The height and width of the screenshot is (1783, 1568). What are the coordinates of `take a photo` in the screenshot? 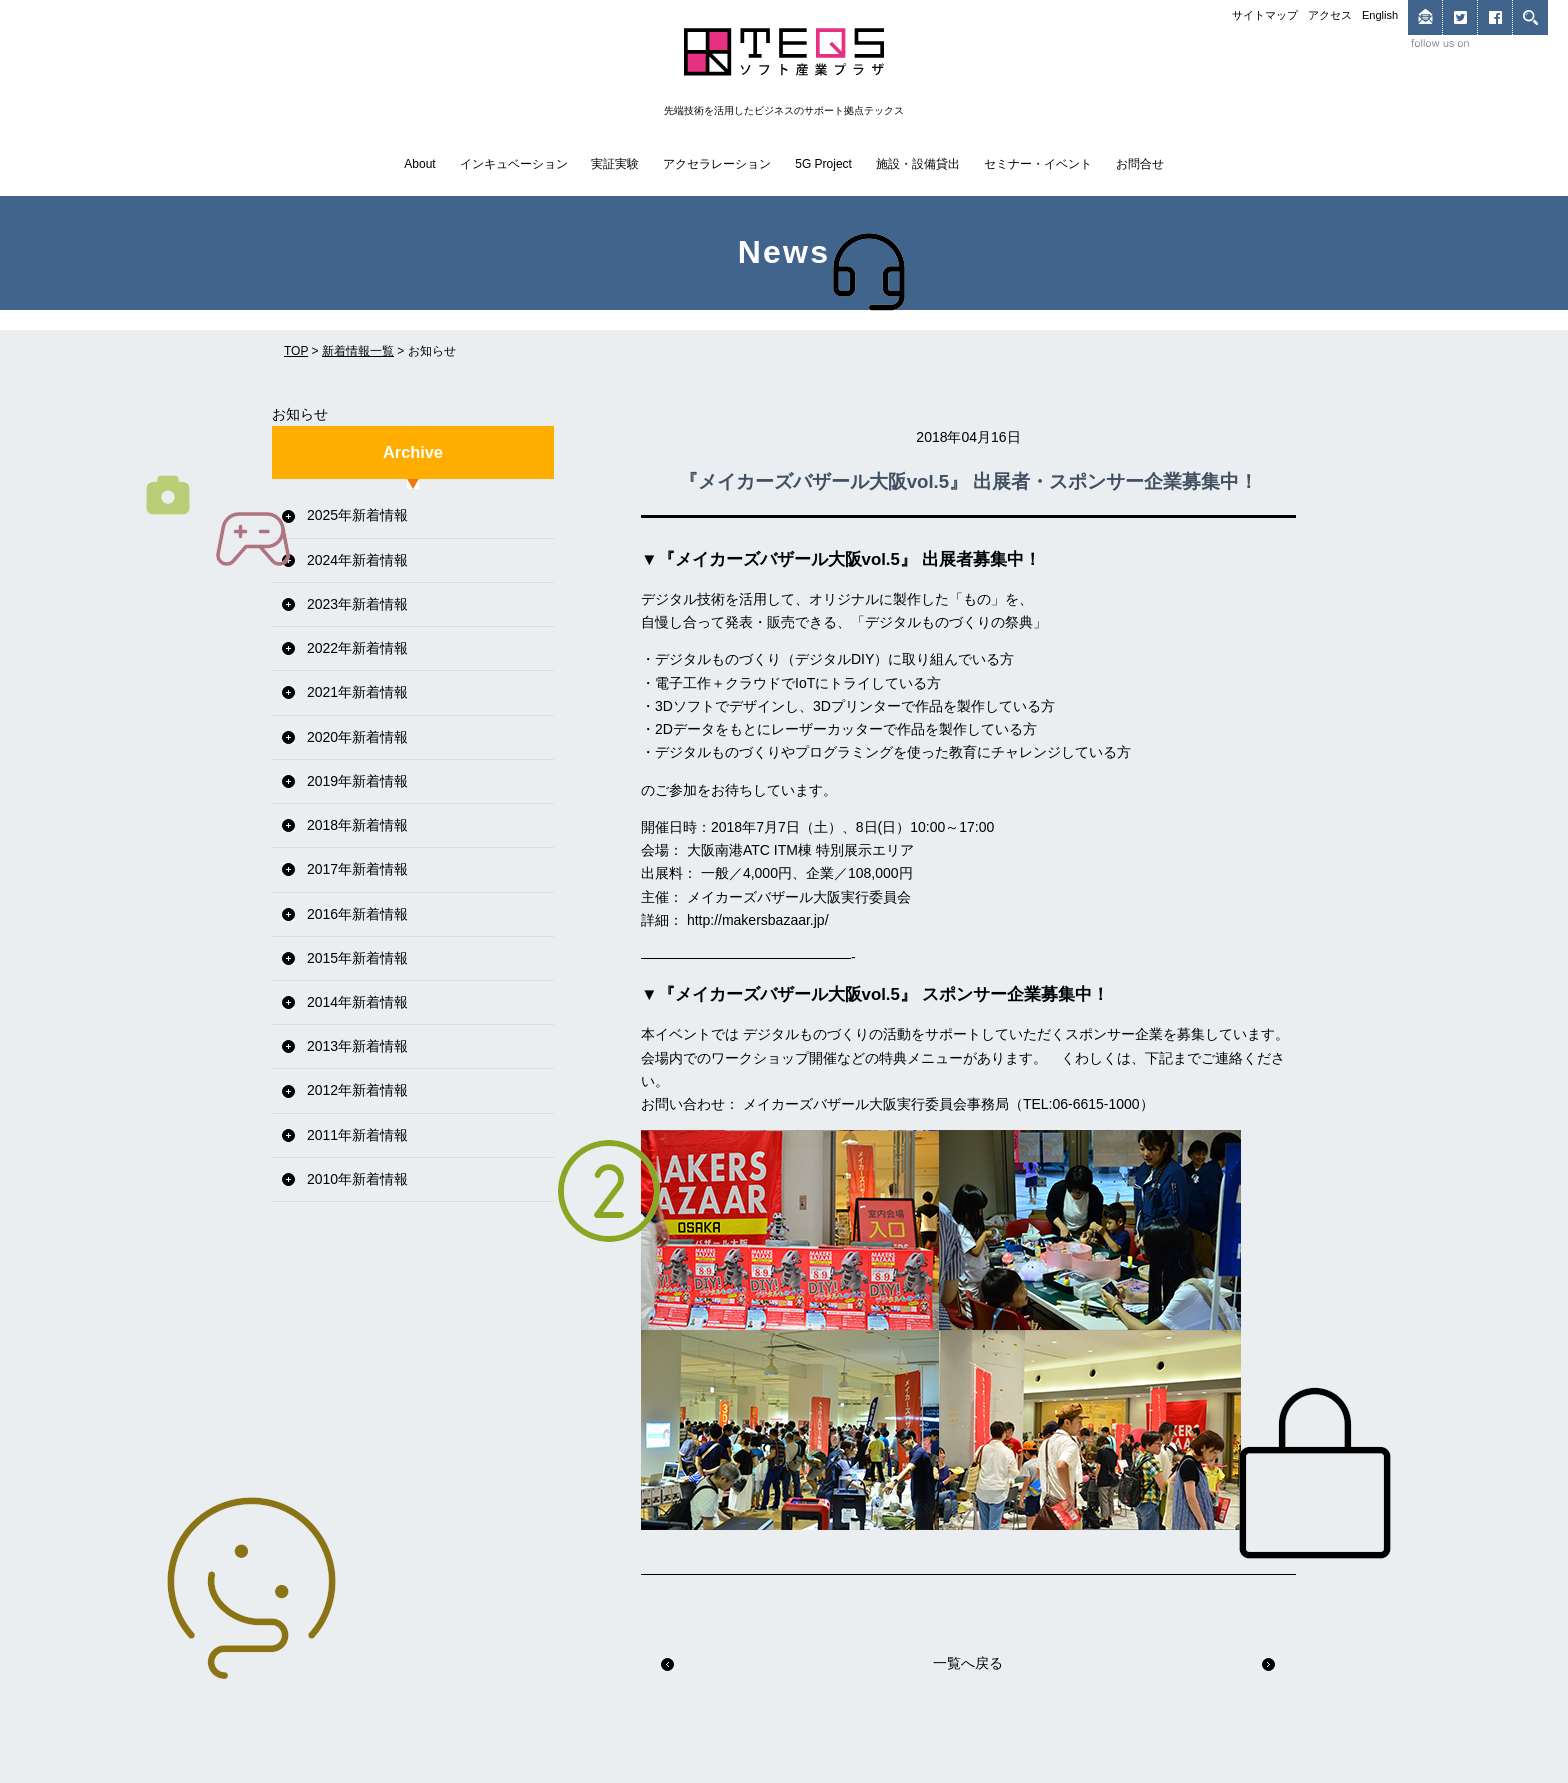 It's located at (168, 495).